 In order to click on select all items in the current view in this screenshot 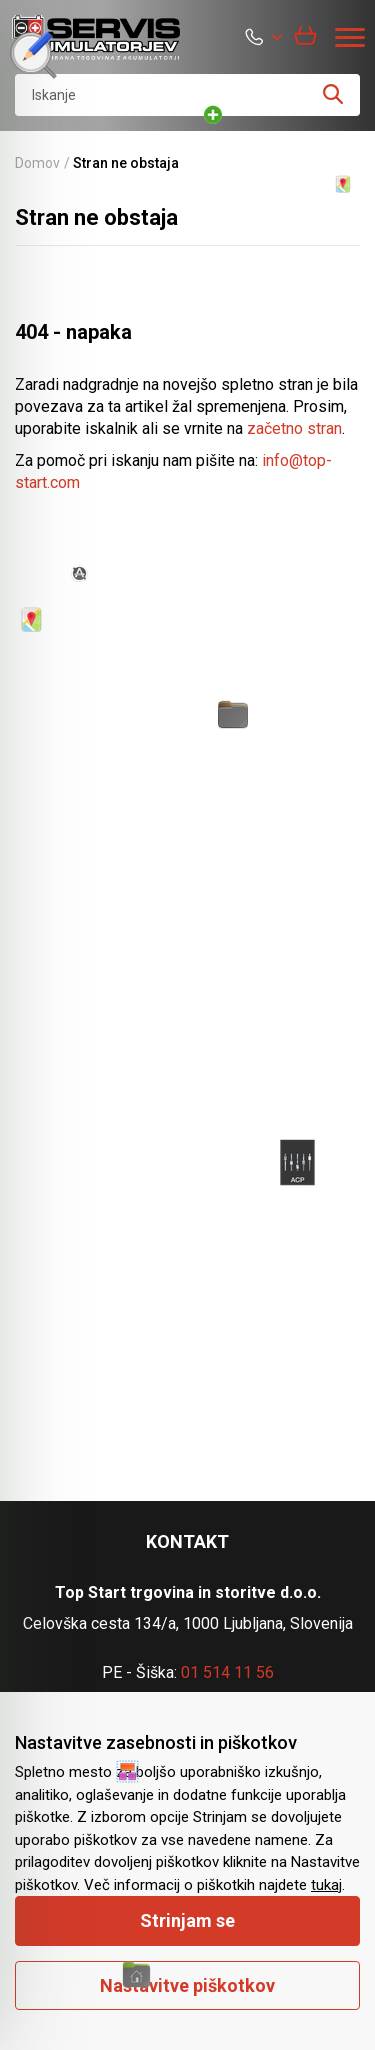, I will do `click(127, 1771)`.